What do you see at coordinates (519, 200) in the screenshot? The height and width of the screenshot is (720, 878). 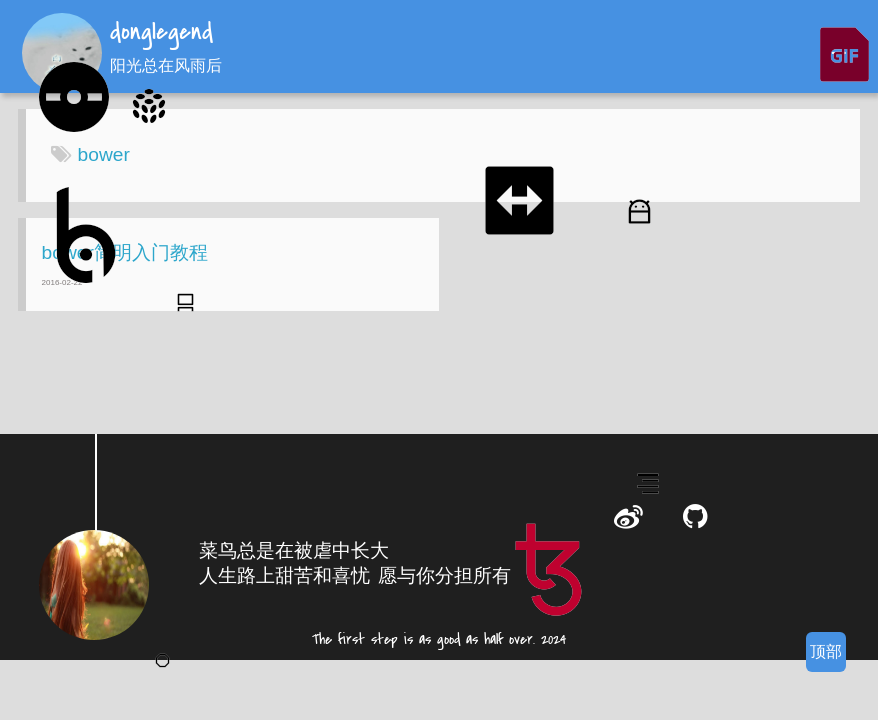 I see `flip image horizontally` at bounding box center [519, 200].